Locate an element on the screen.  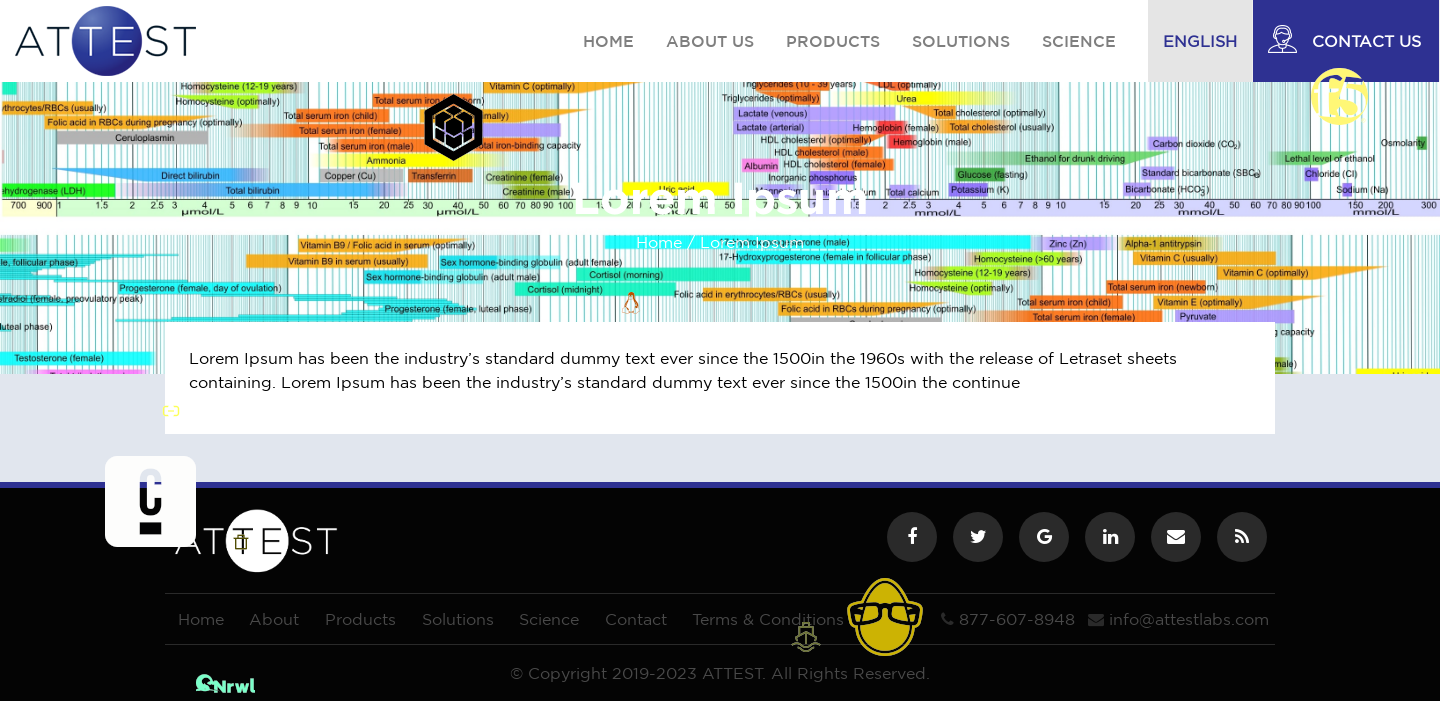
linux operating system logo is located at coordinates (631, 303).